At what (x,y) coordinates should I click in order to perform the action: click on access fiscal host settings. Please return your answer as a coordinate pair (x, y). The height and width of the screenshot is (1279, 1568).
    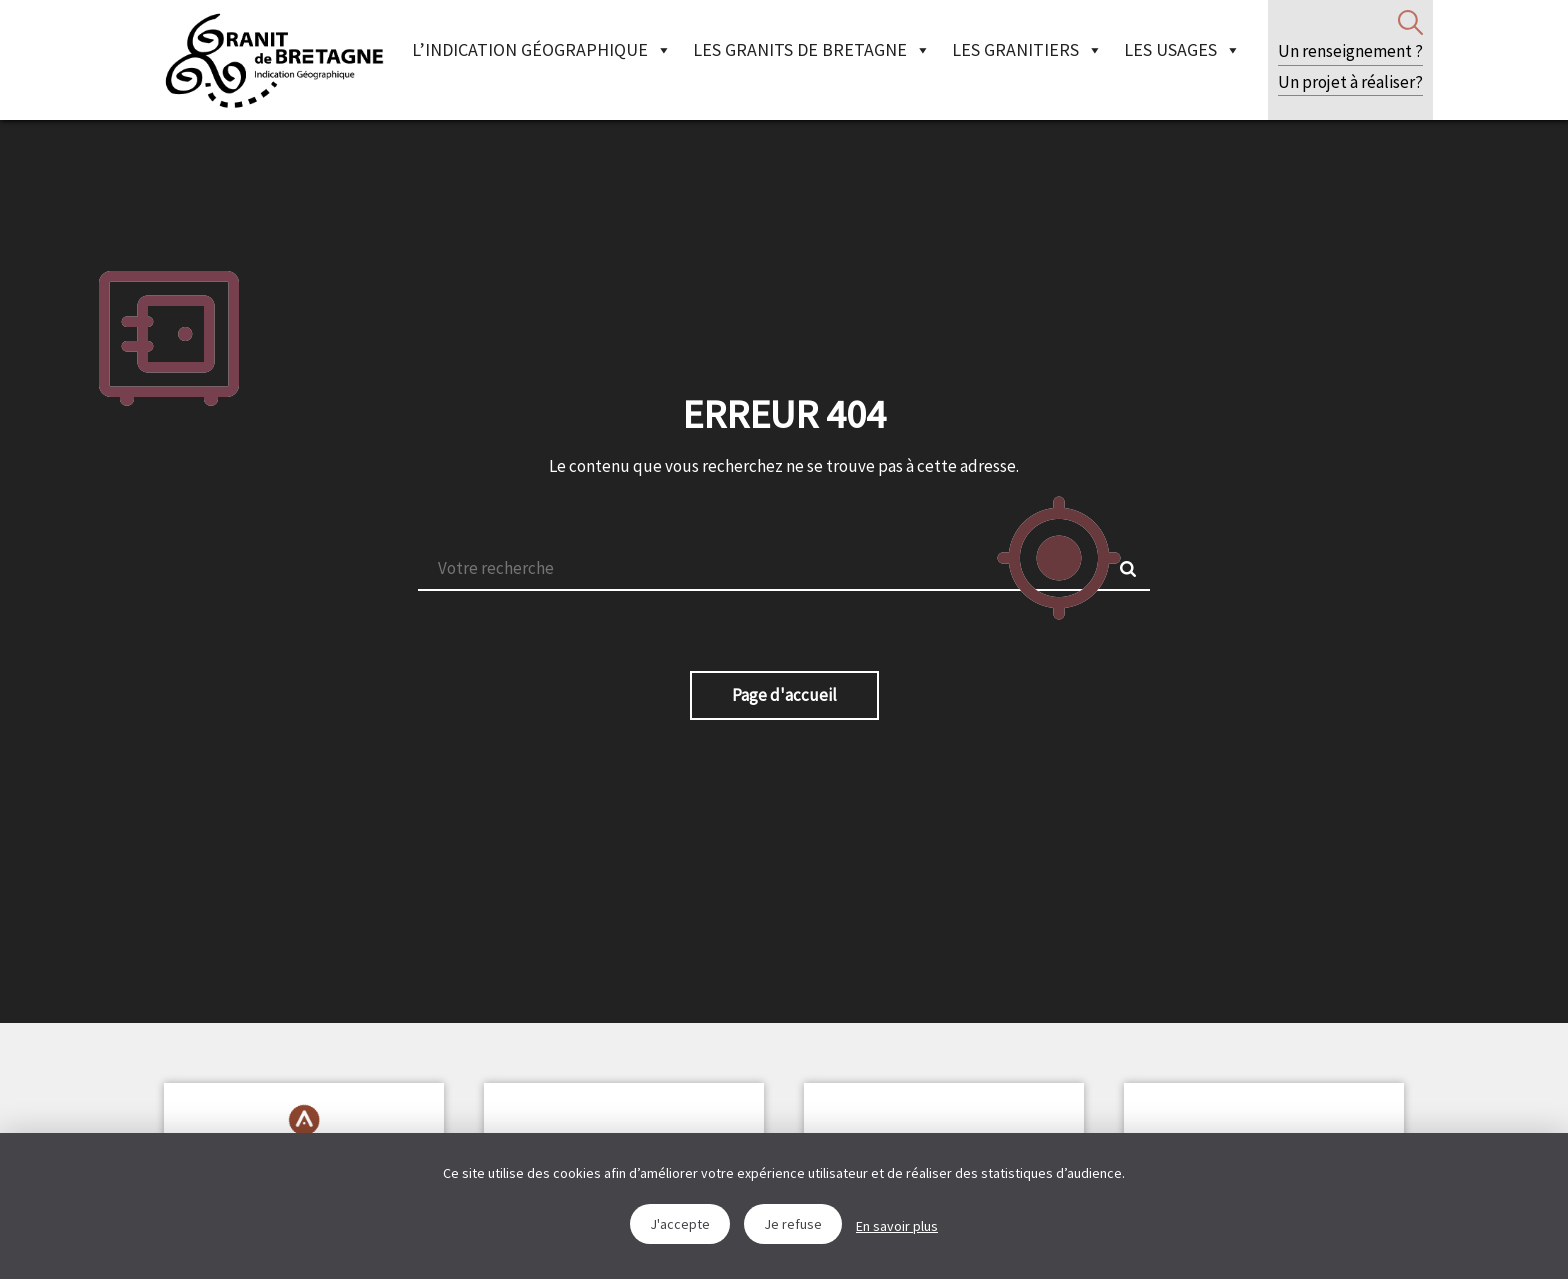
    Looking at the image, I should click on (169, 341).